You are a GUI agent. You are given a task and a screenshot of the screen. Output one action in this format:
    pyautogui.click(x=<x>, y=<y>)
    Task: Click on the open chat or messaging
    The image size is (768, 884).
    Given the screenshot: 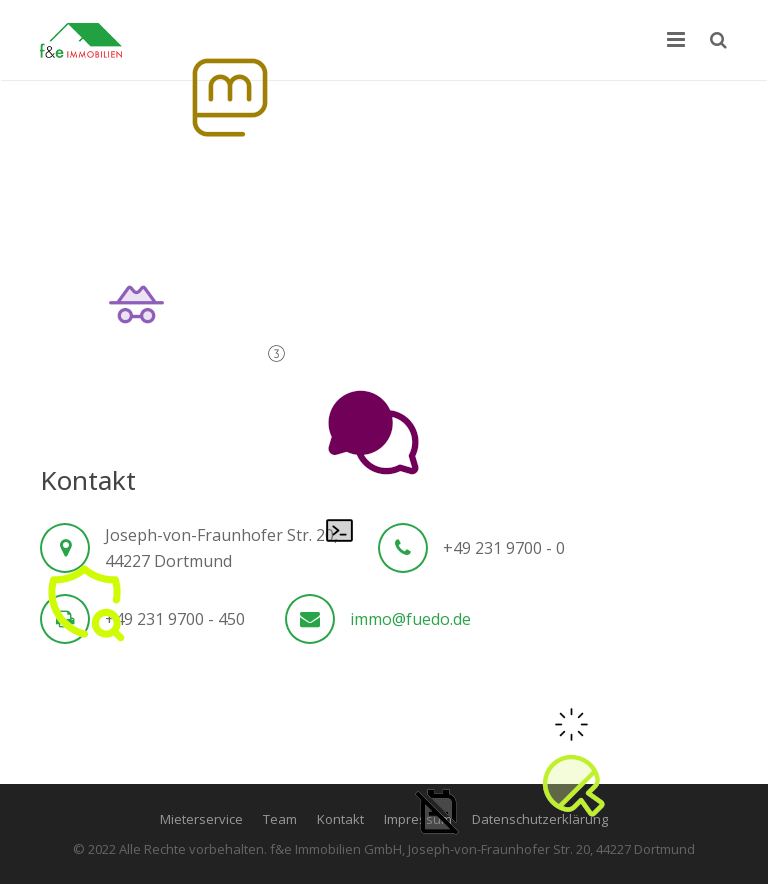 What is the action you would take?
    pyautogui.click(x=373, y=432)
    